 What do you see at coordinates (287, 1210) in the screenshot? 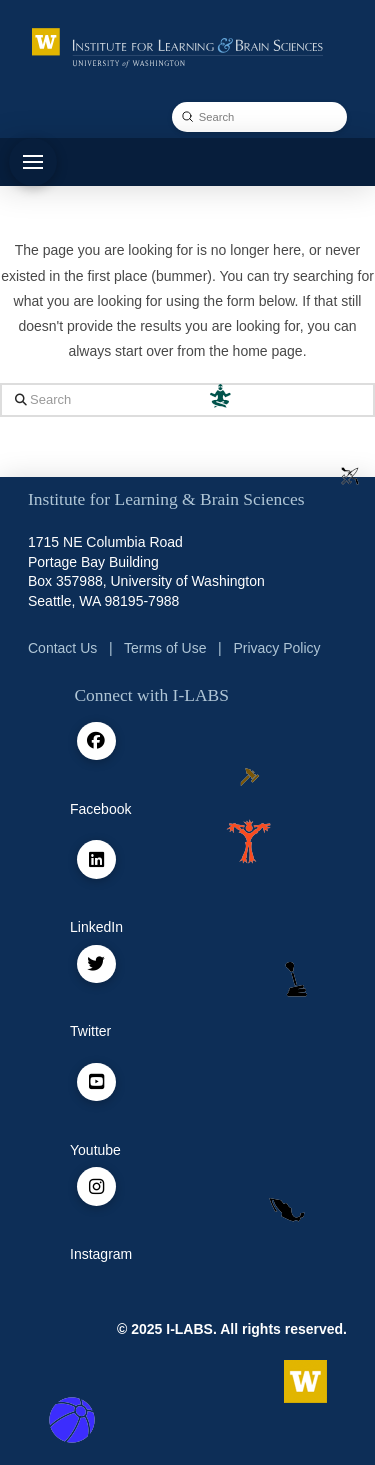
I see `select Mexico as your country or region` at bounding box center [287, 1210].